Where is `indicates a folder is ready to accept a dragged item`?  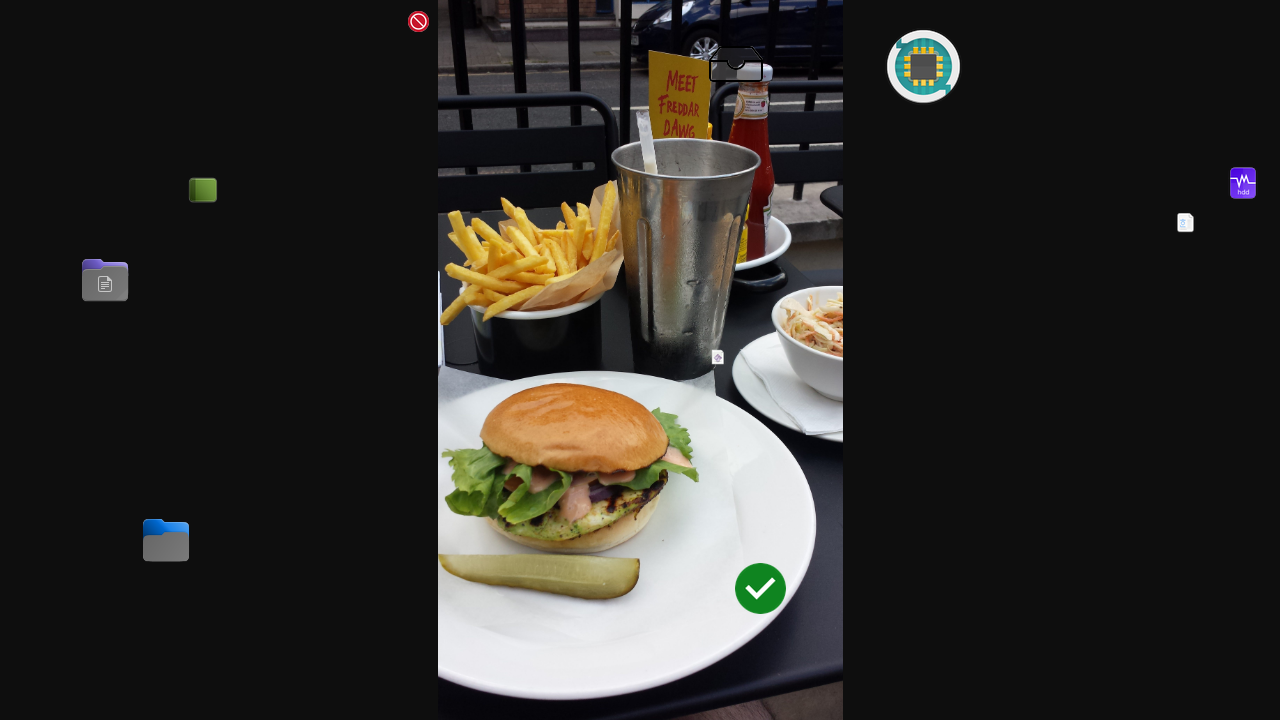 indicates a folder is ready to accept a dragged item is located at coordinates (166, 540).